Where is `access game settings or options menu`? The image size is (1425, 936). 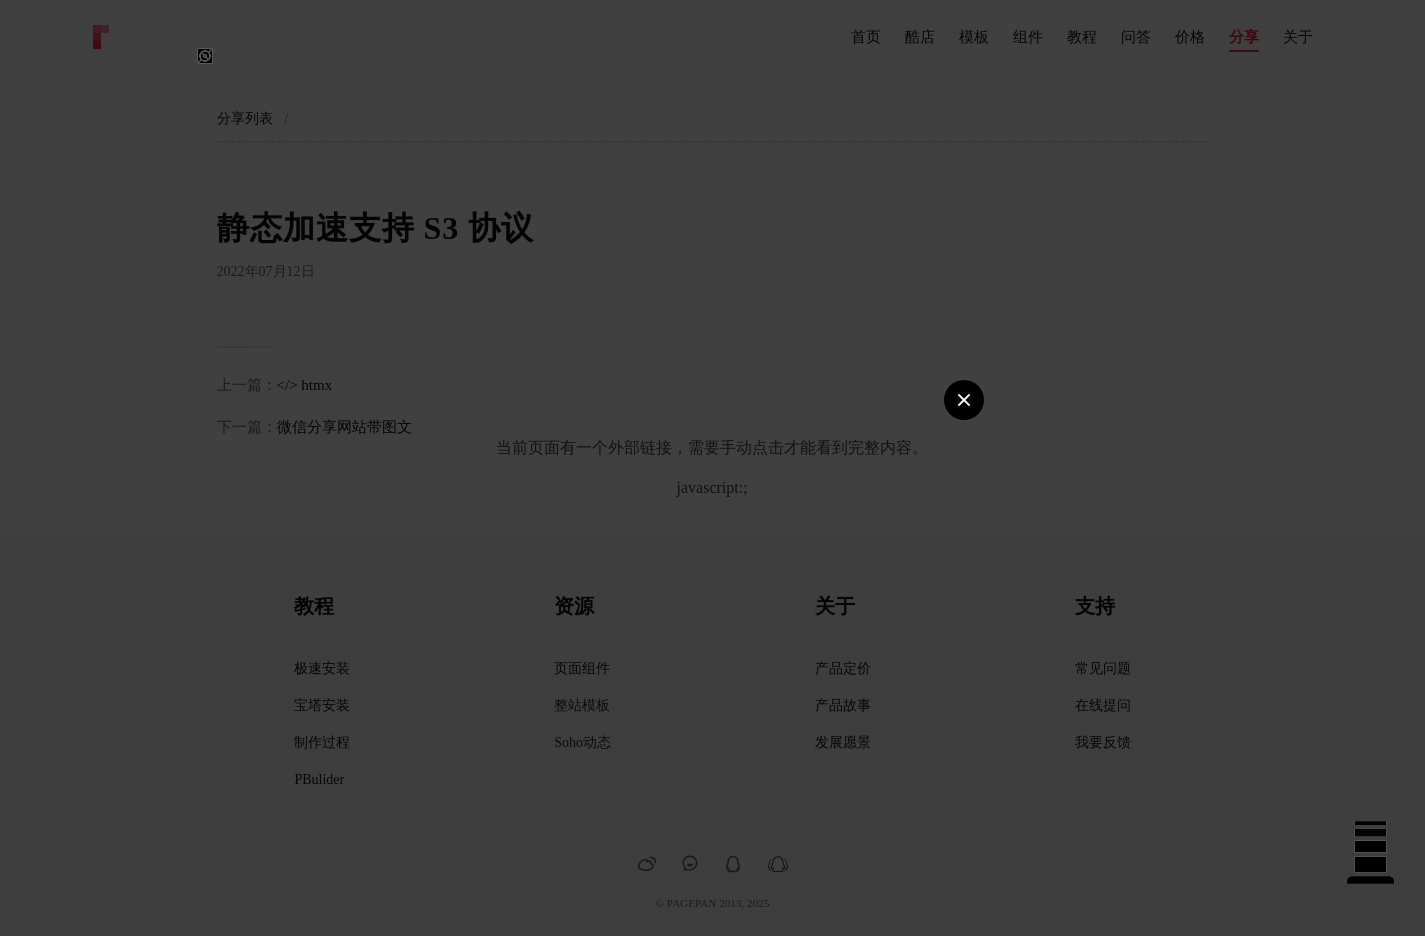
access game settings or options menu is located at coordinates (205, 56).